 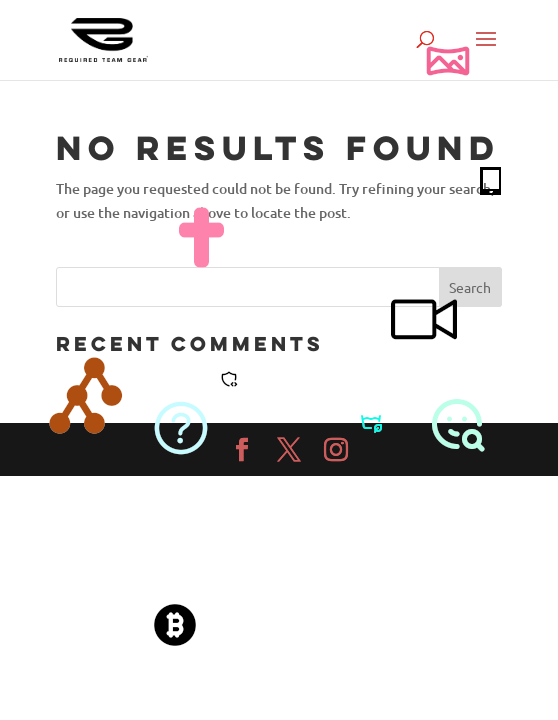 What do you see at coordinates (181, 428) in the screenshot?
I see `access help or support information` at bounding box center [181, 428].